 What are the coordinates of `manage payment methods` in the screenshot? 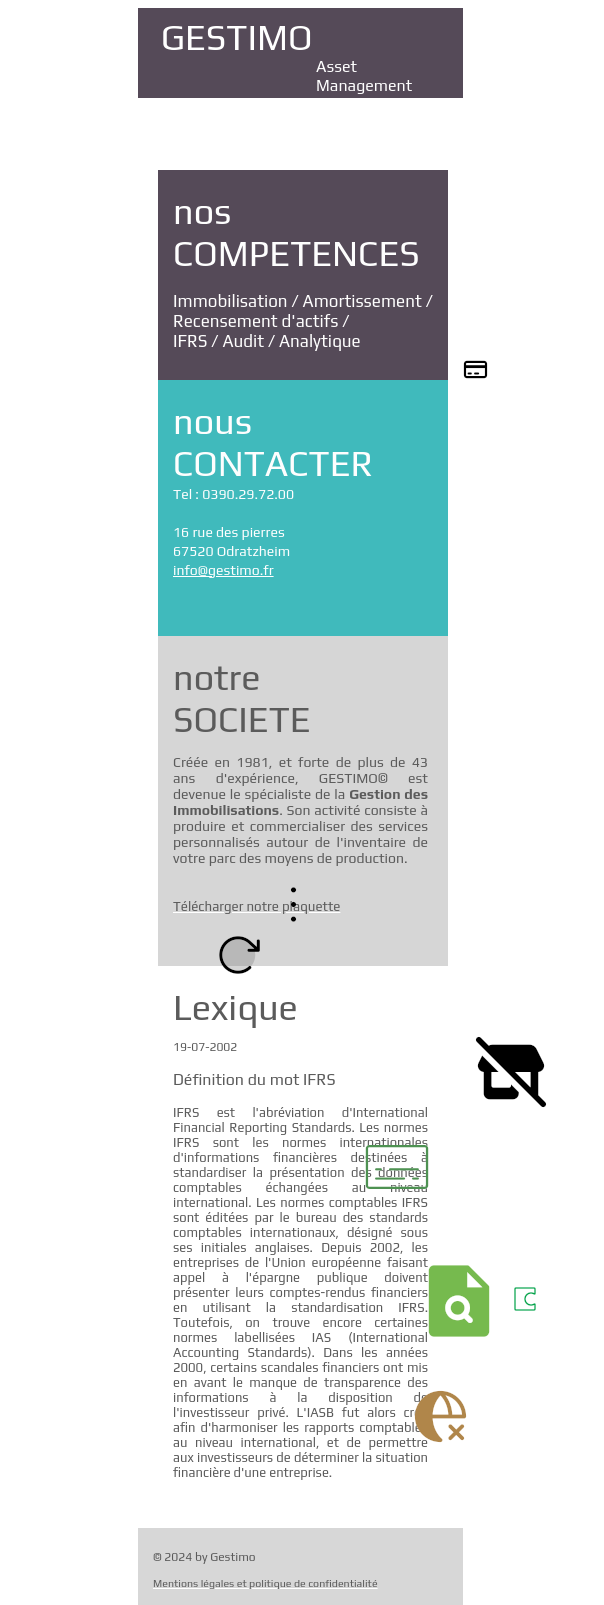 It's located at (475, 369).